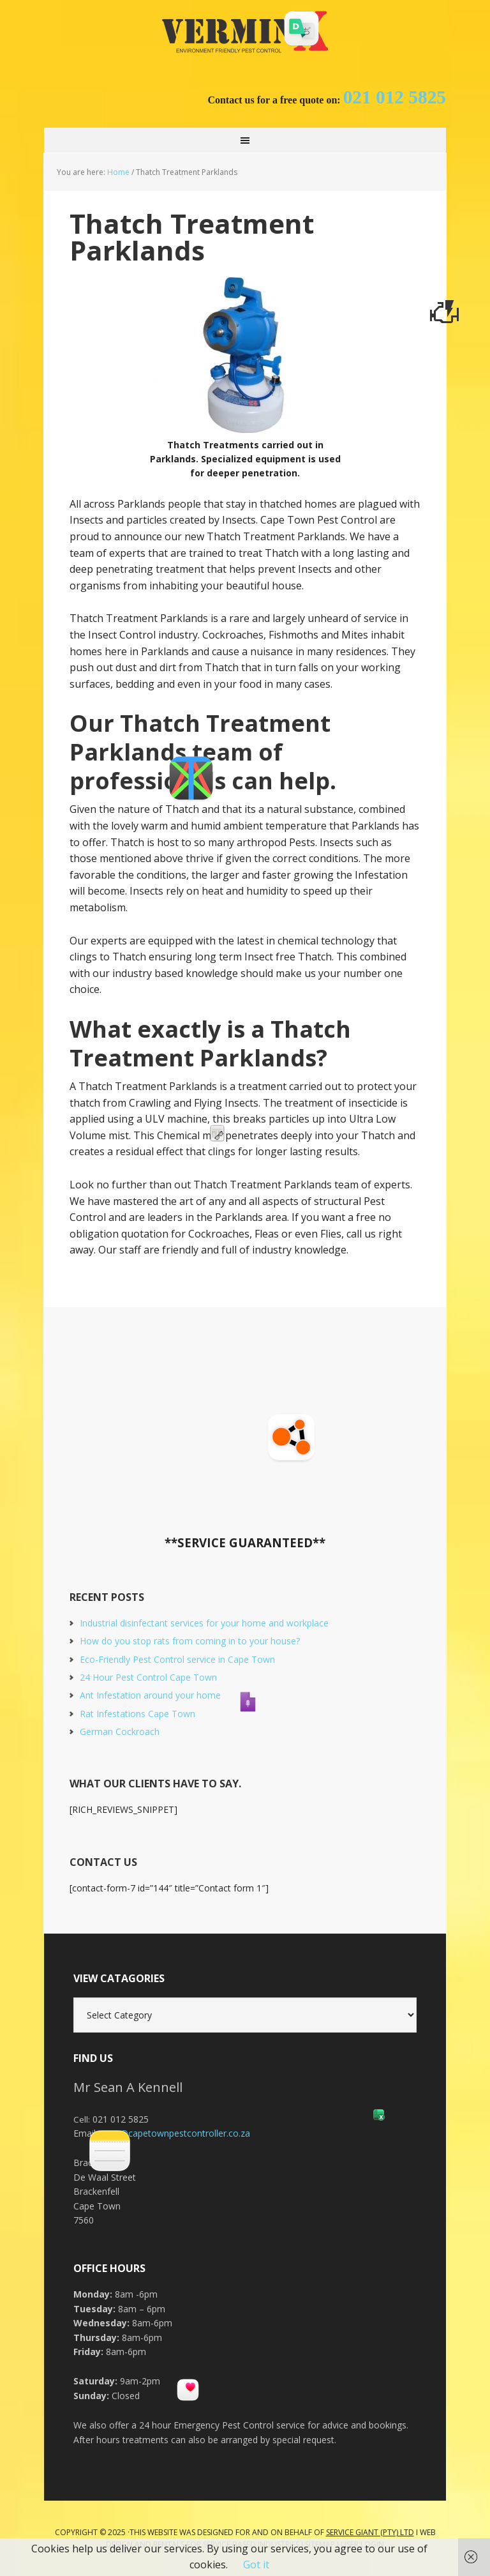  I want to click on open tixati torrent client, so click(191, 778).